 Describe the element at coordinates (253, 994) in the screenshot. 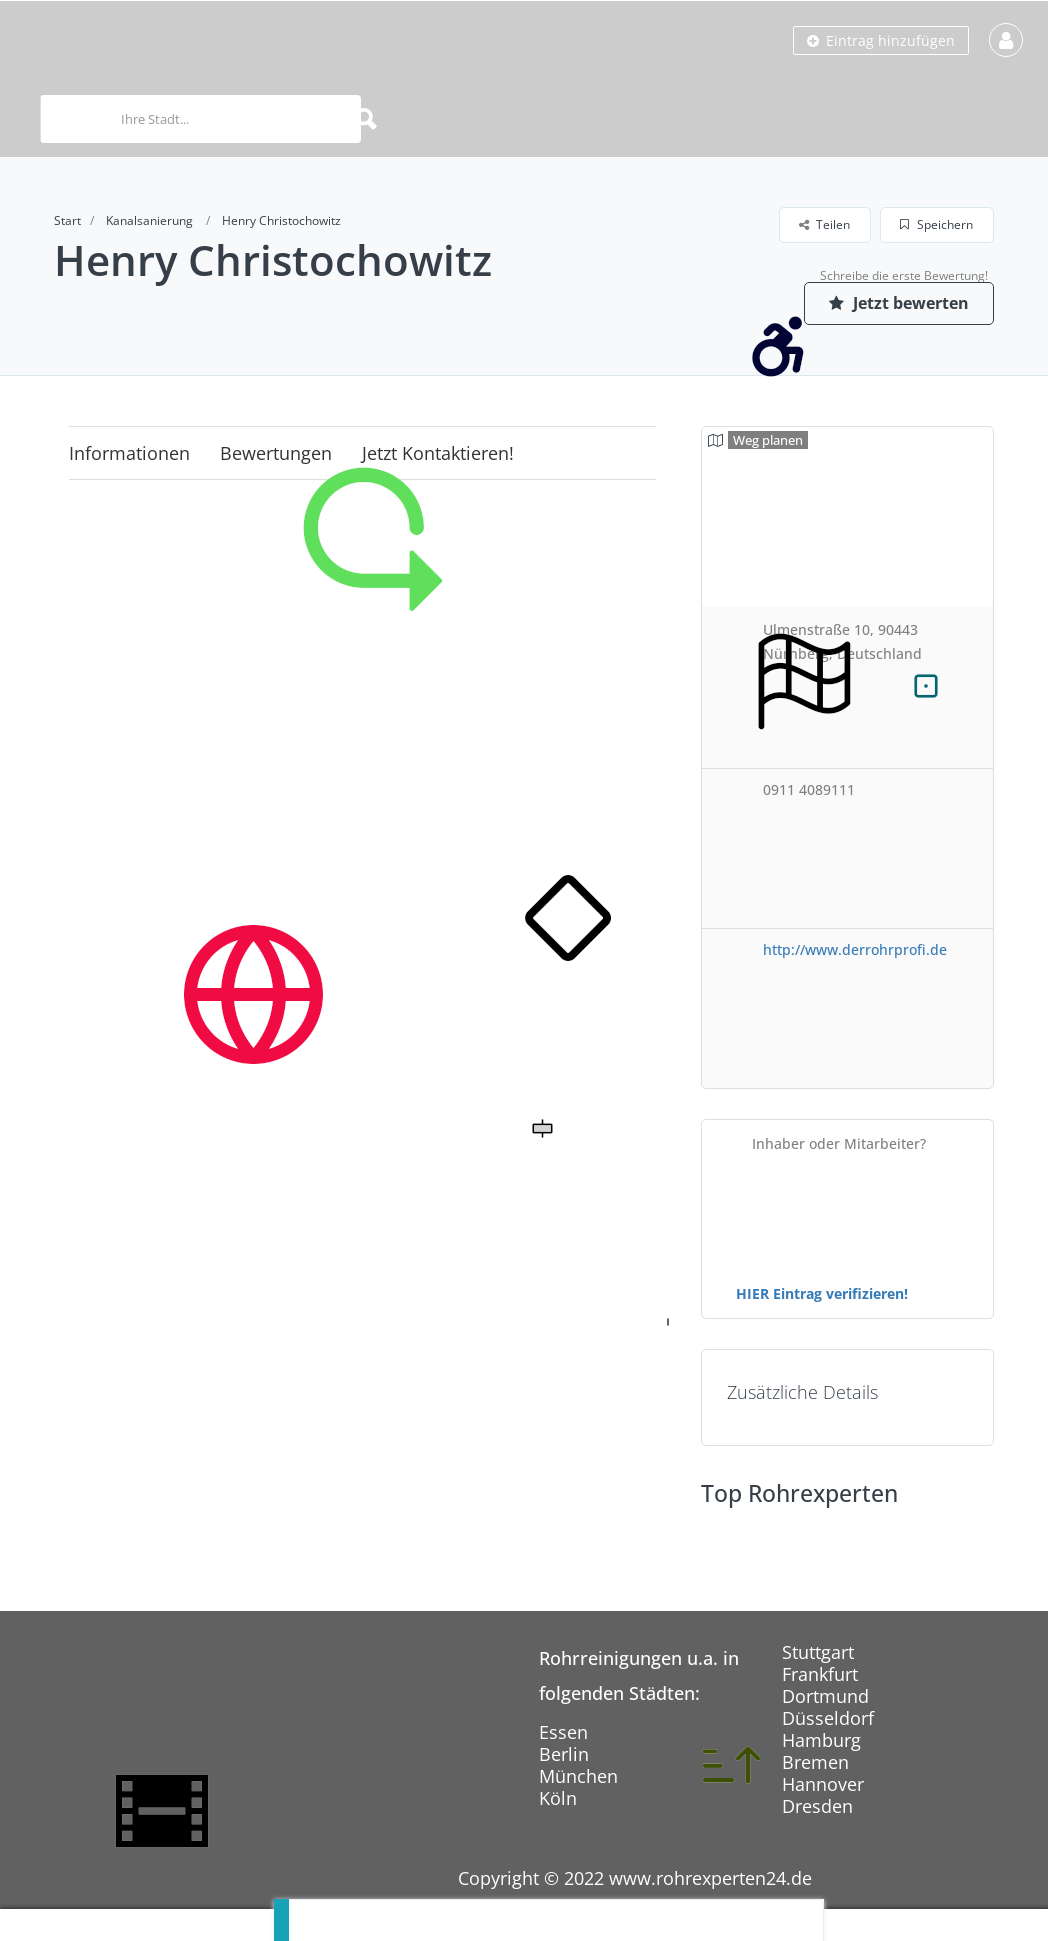

I see `switch language or region settings` at that location.